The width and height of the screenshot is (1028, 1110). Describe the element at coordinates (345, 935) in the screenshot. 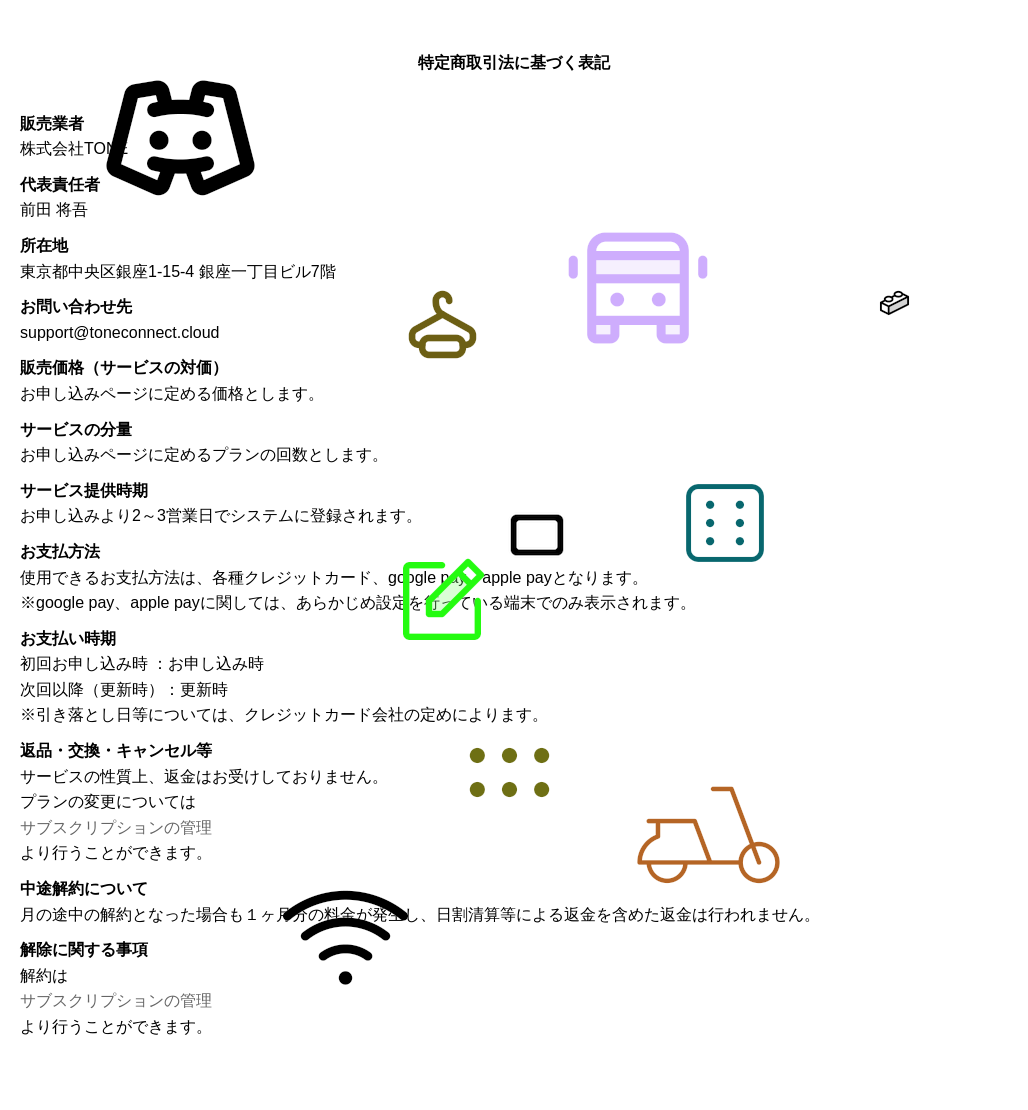

I see `indicates strong wifi connection` at that location.